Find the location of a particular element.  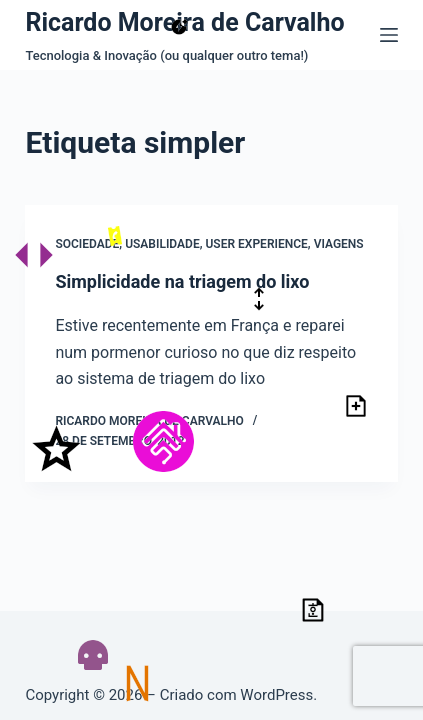

open a Hangul Word Processor (.hwp) document is located at coordinates (313, 610).